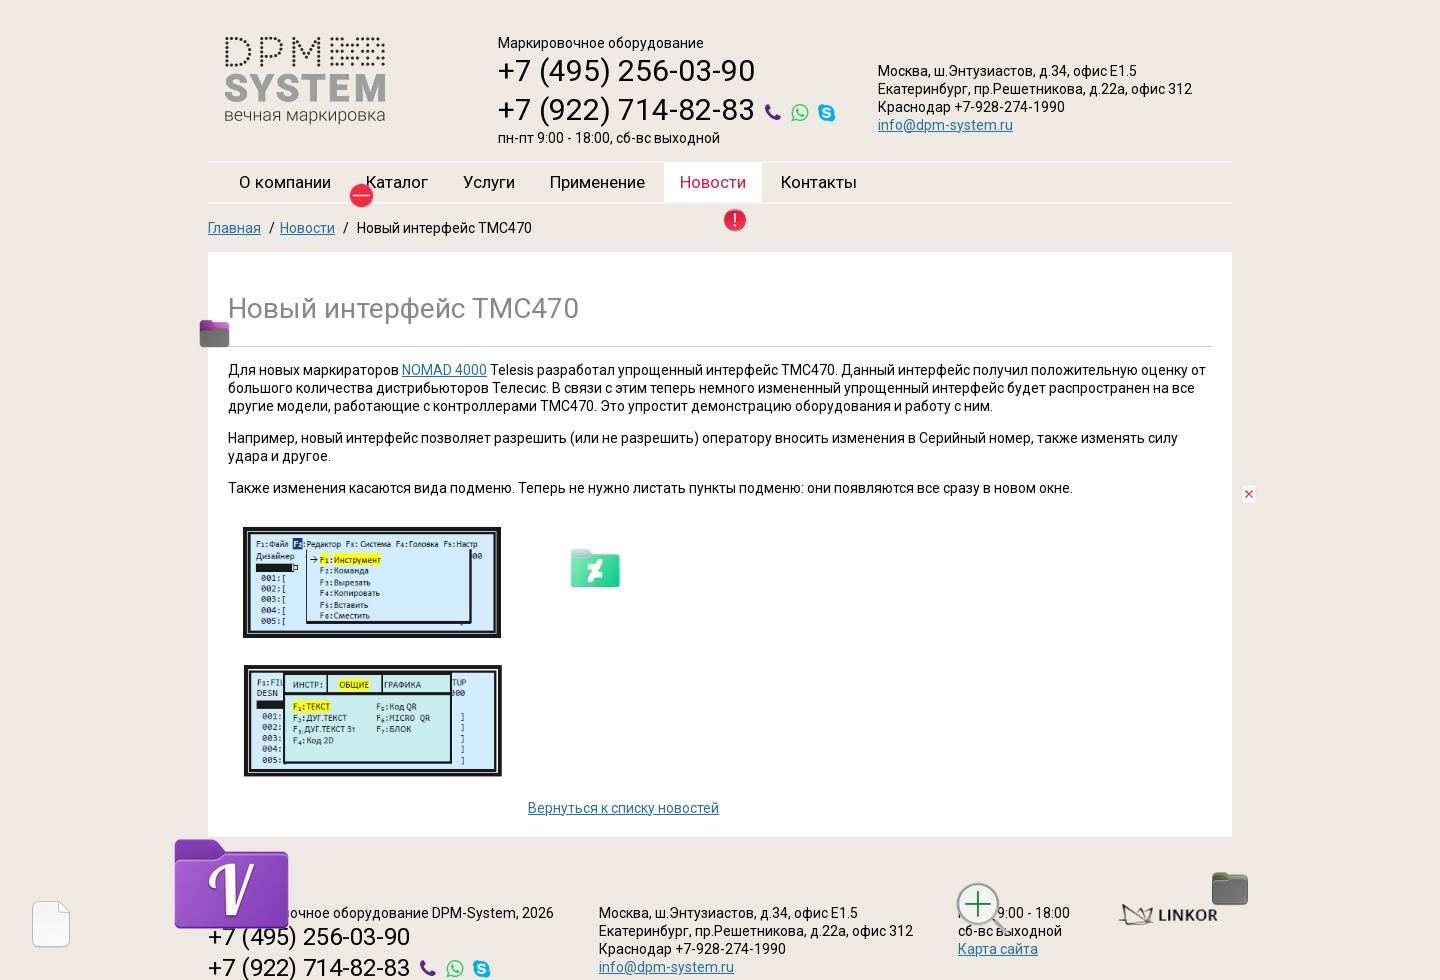 The image size is (1440, 980). I want to click on bluetooth device or connection indicator, so click(1186, 182).